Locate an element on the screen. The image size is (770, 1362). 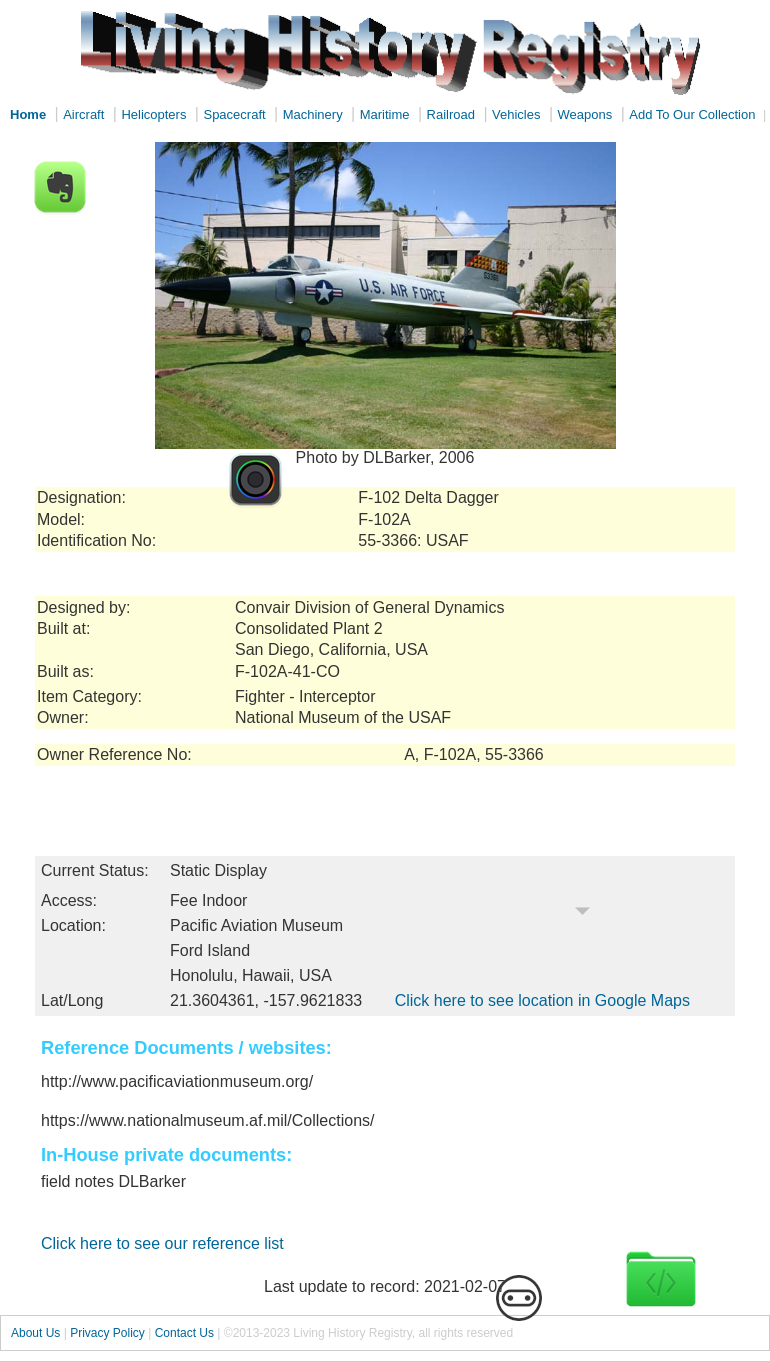
launch the GNOME Robots game is located at coordinates (519, 1298).